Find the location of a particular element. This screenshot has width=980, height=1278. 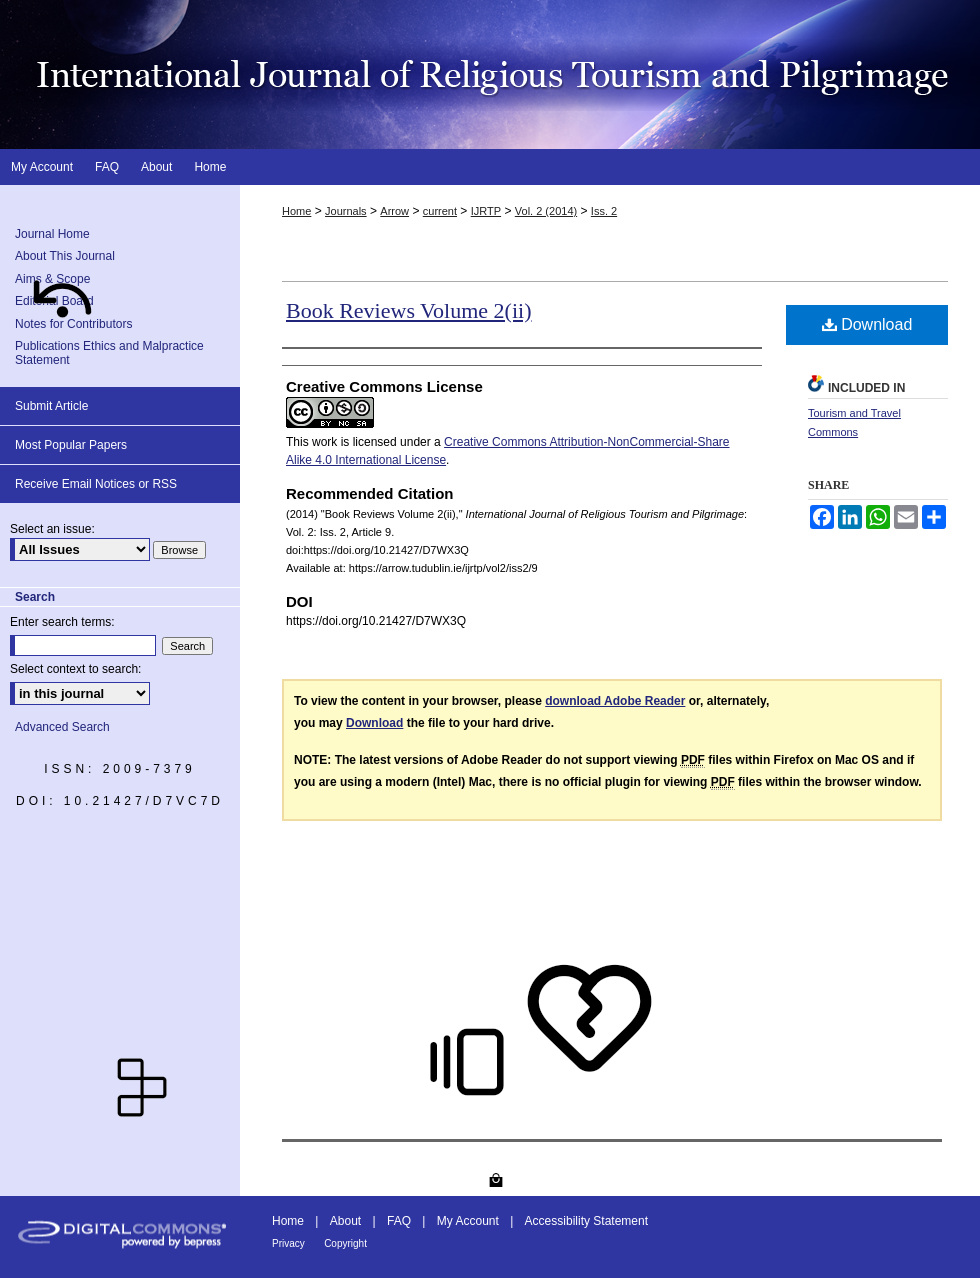

unlike or remove from favorites is located at coordinates (589, 1015).